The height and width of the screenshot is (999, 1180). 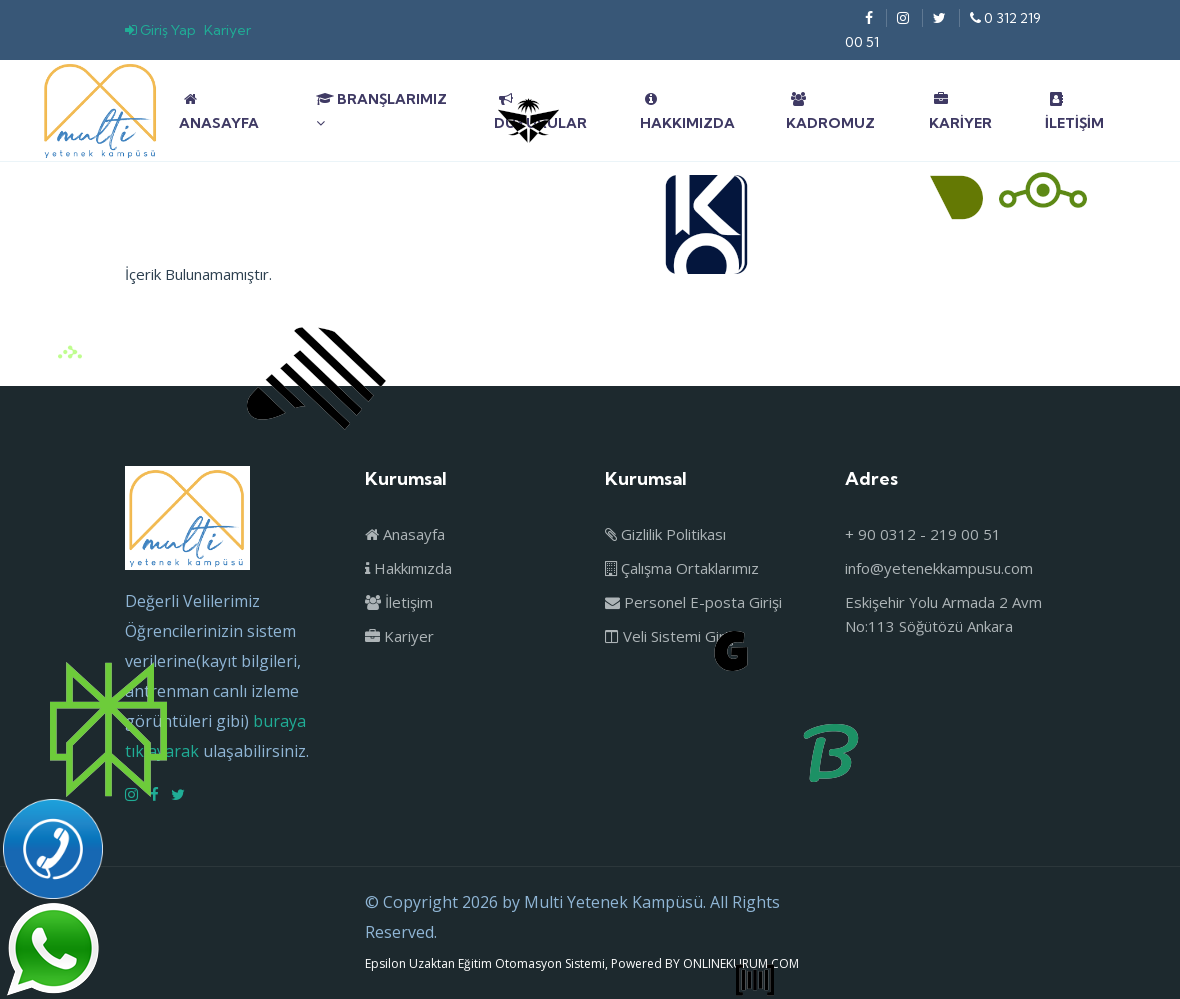 I want to click on lineageos logo, so click(x=1043, y=190).